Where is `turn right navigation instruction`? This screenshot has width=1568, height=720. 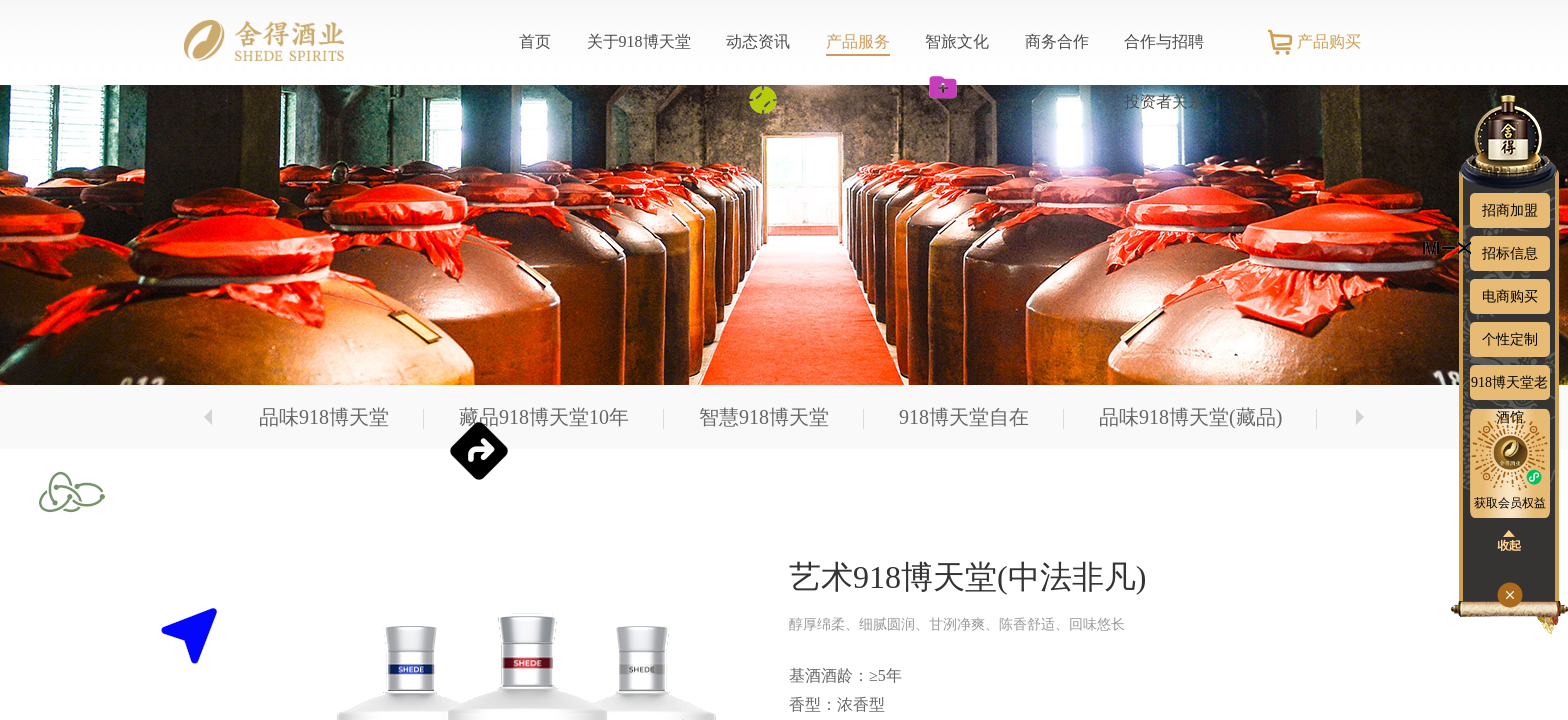 turn right navigation instruction is located at coordinates (479, 451).